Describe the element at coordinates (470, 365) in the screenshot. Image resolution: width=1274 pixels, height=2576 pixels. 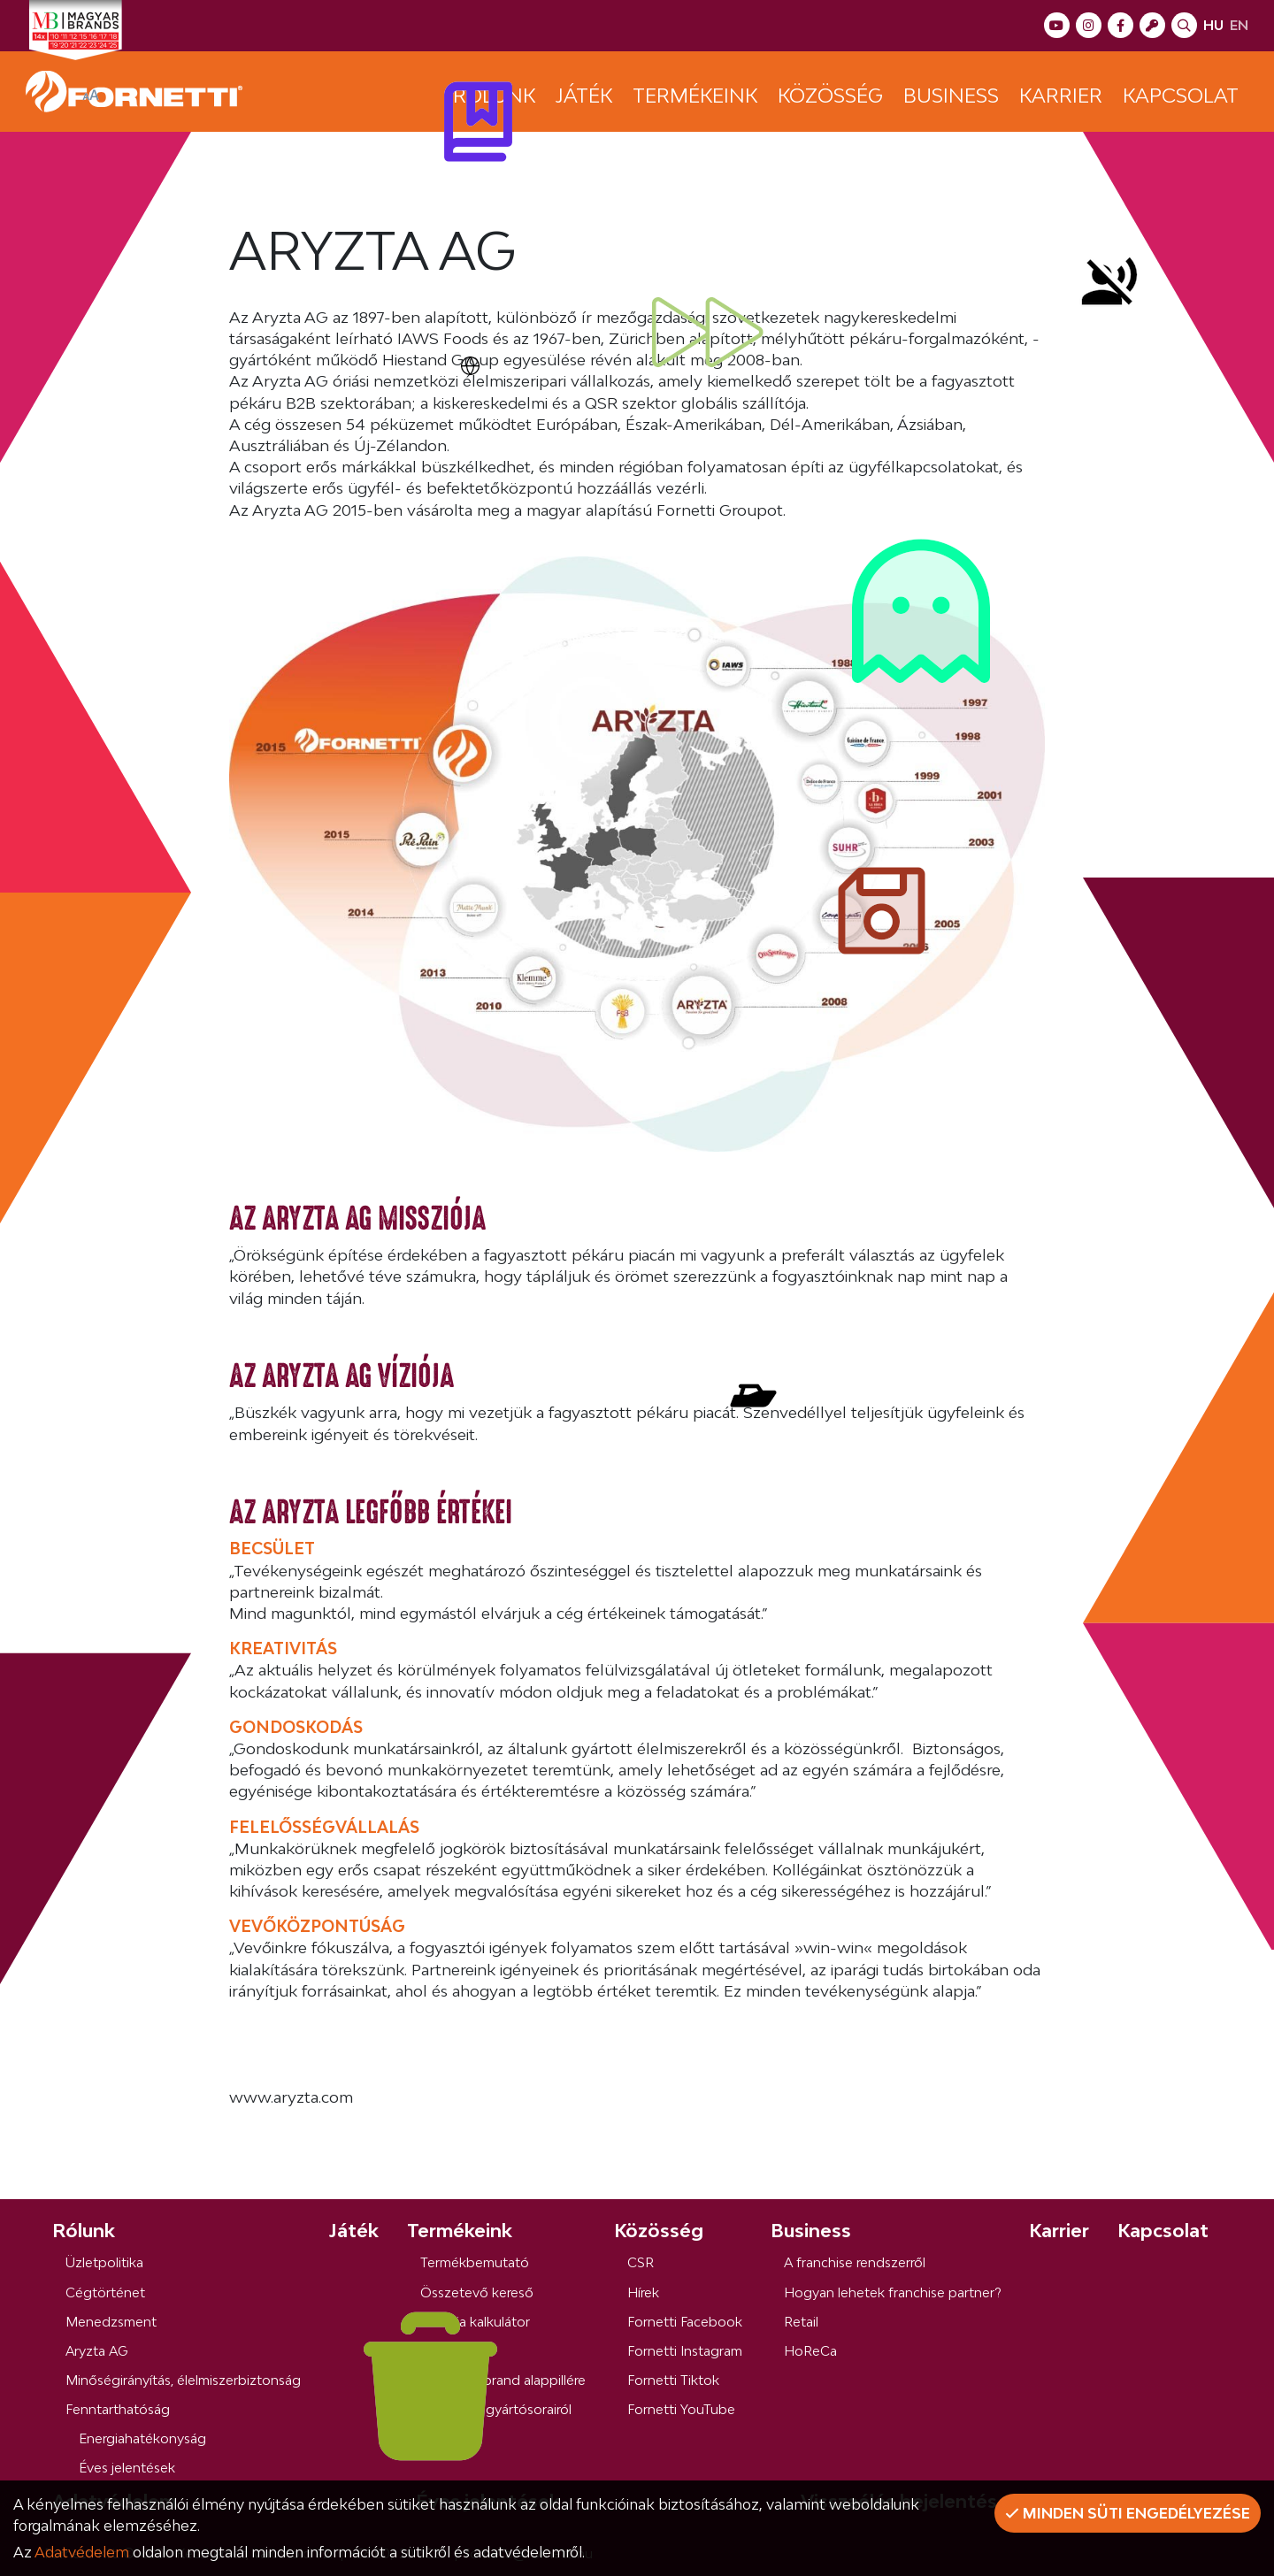
I see `access global or international settings` at that location.